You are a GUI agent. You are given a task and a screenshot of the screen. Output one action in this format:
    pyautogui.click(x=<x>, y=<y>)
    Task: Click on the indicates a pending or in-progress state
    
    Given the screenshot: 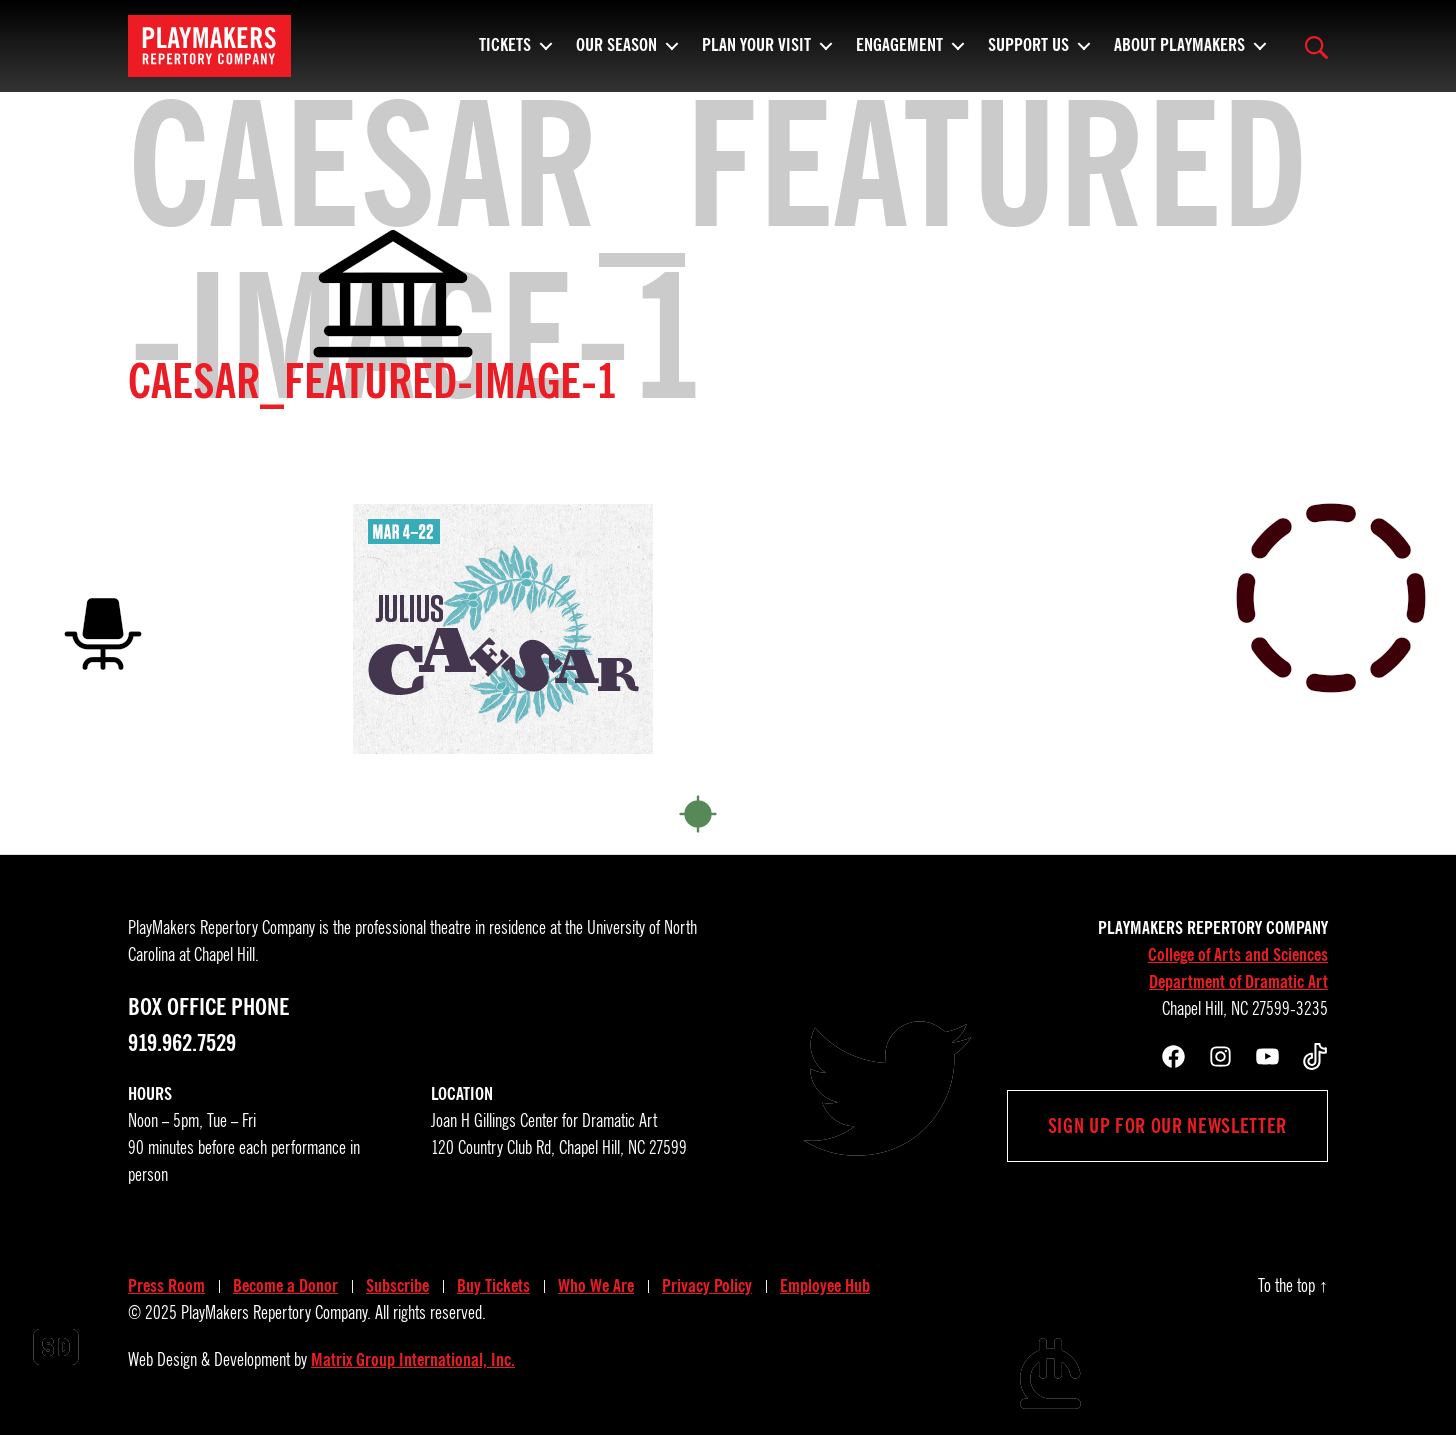 What is the action you would take?
    pyautogui.click(x=1331, y=598)
    